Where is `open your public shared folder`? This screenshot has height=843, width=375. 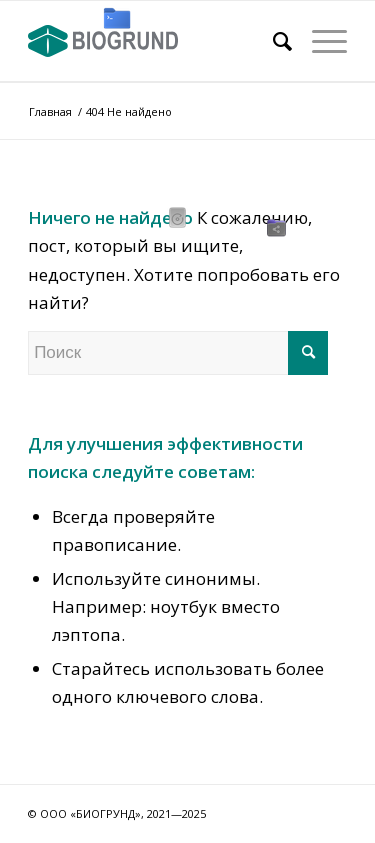 open your public shared folder is located at coordinates (276, 227).